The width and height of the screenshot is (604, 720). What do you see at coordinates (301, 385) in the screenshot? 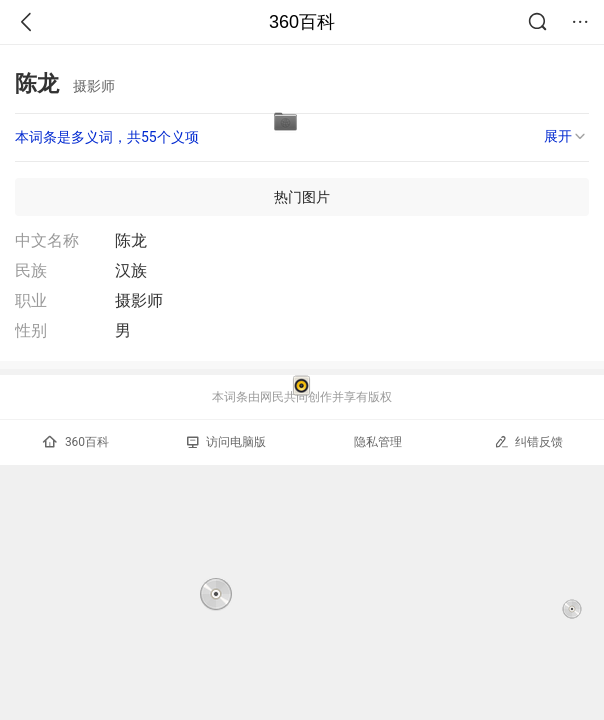
I see `open rhythmbox music player` at bounding box center [301, 385].